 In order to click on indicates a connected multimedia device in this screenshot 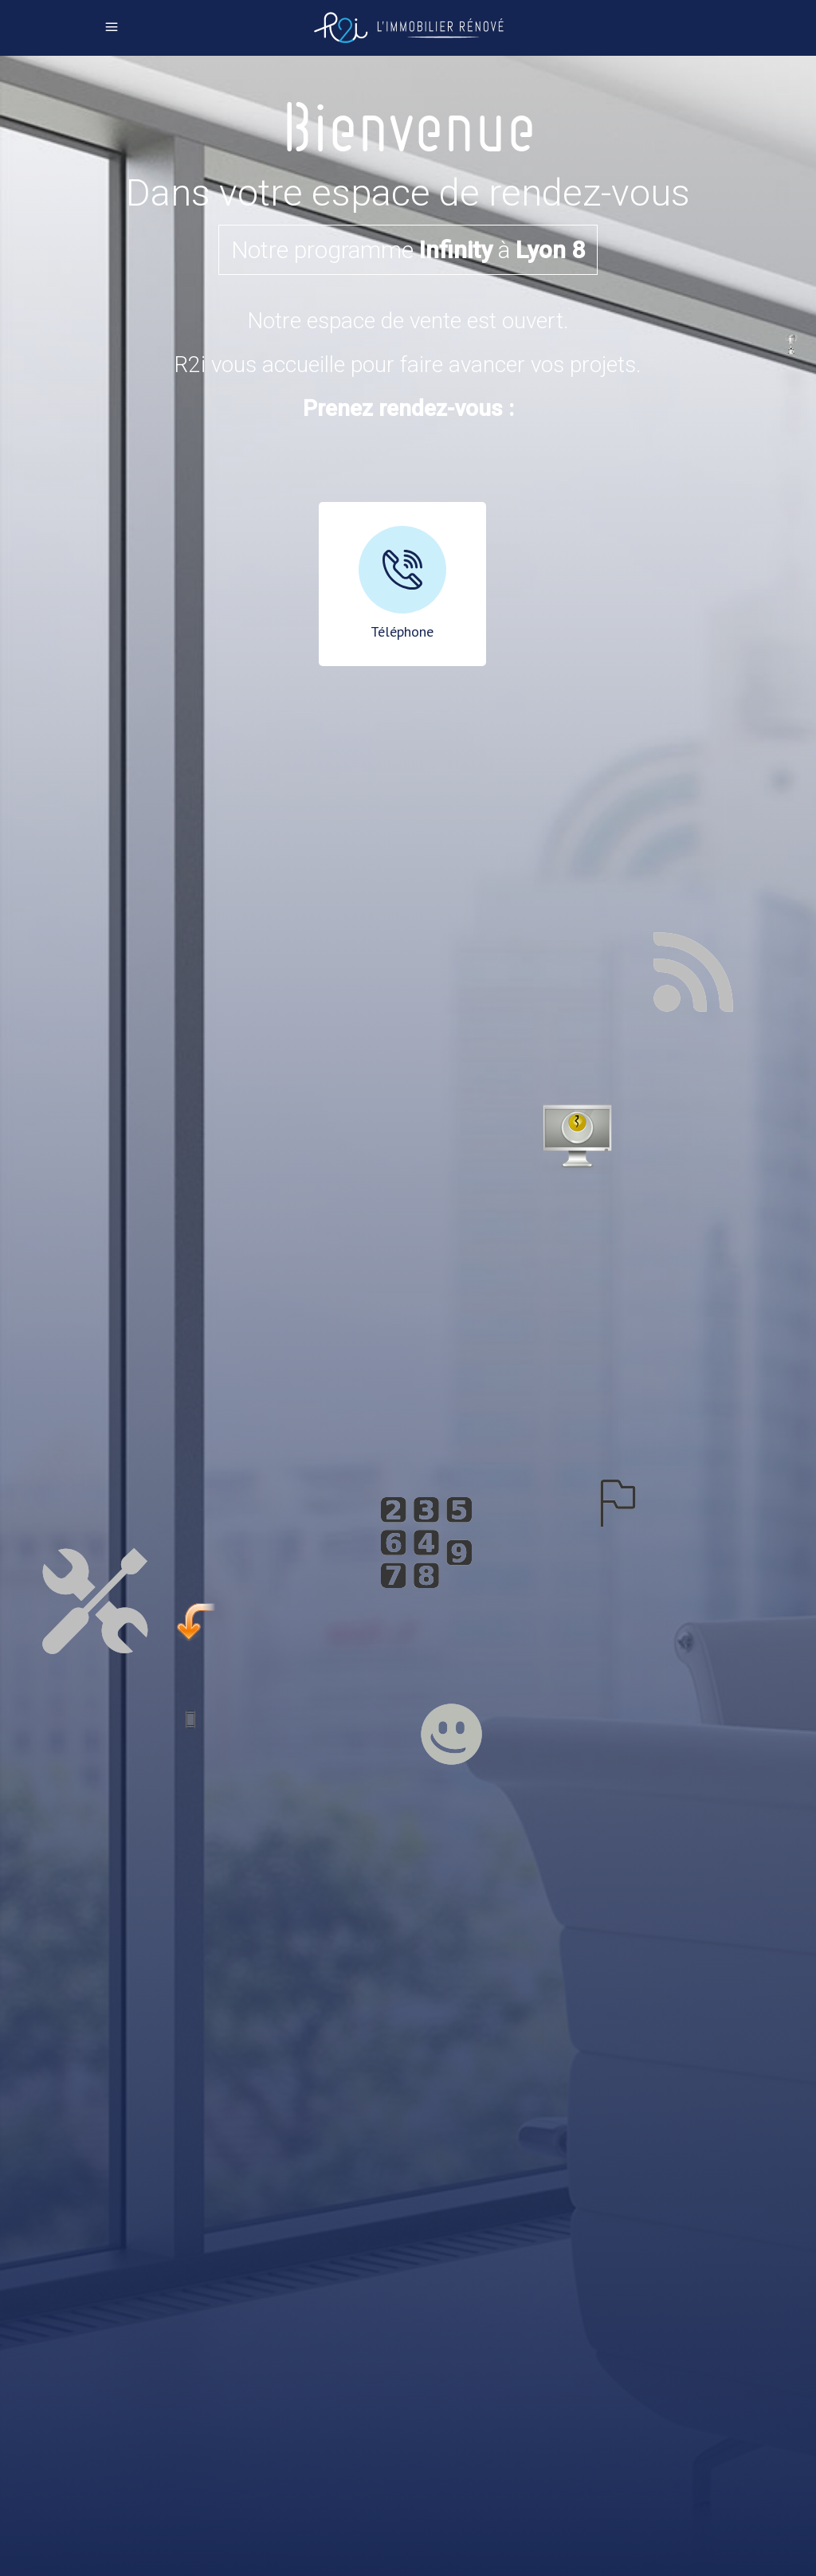, I will do `click(190, 1719)`.